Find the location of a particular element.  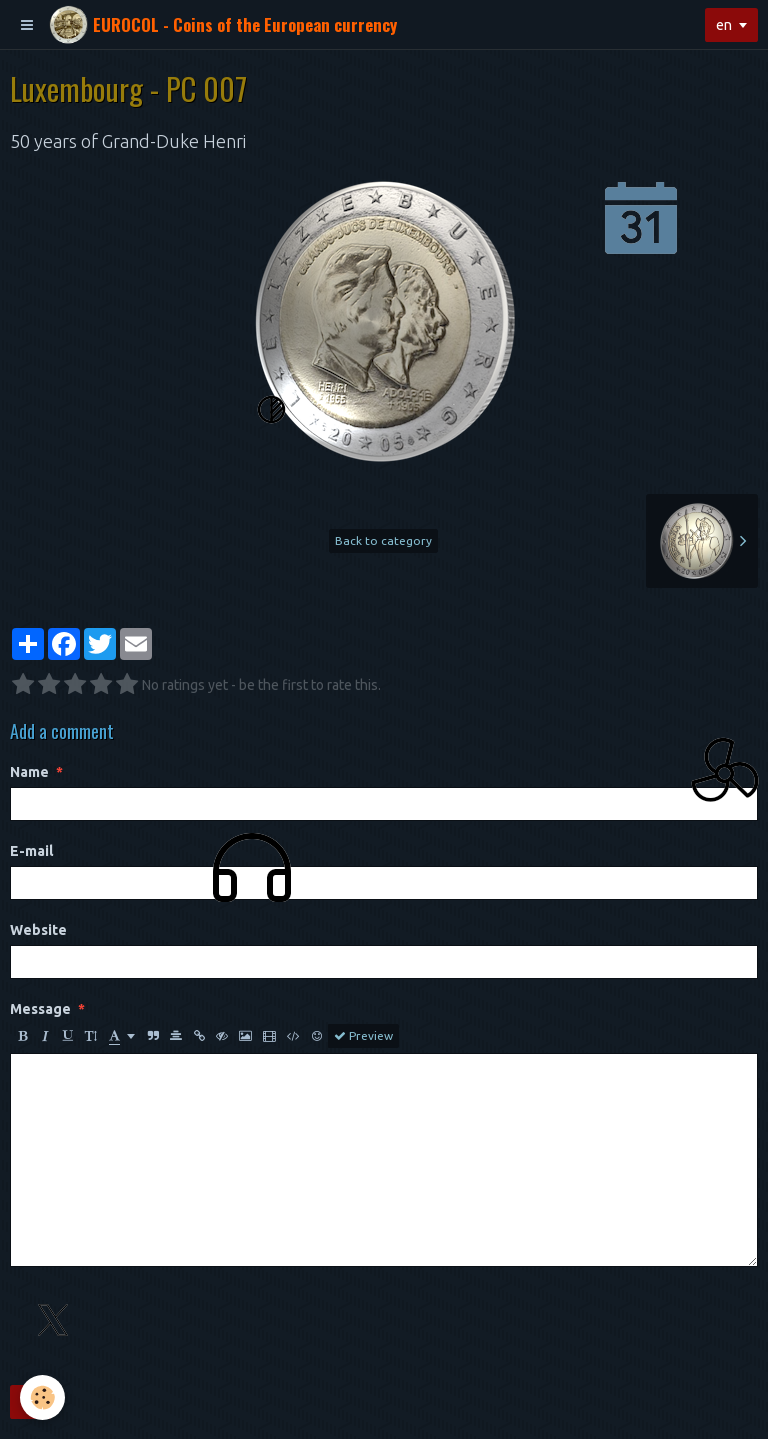

adjust fan or ventilation settings is located at coordinates (724, 773).